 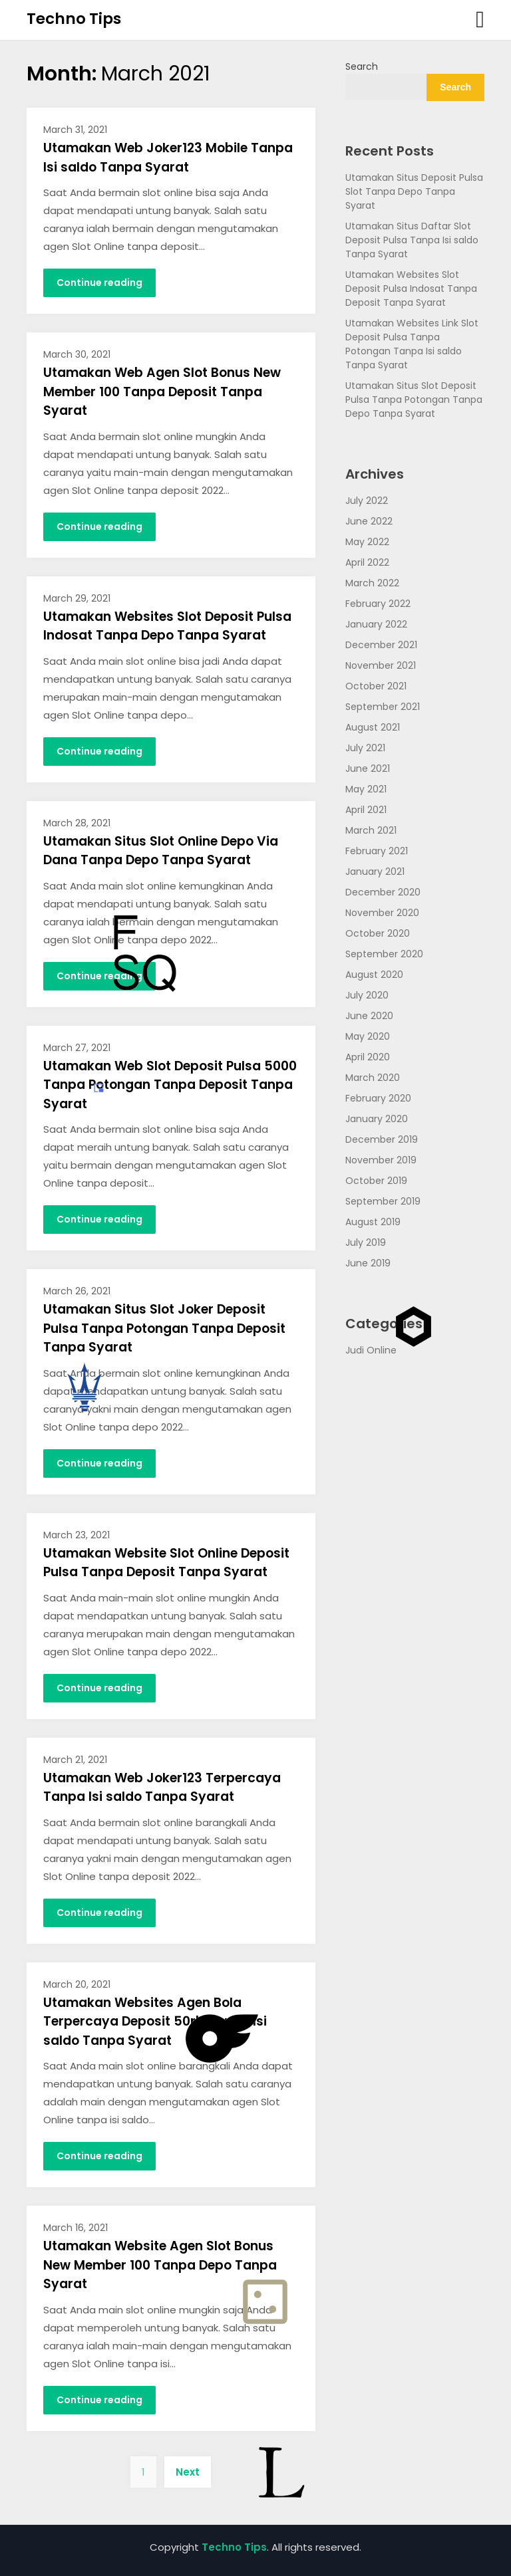 I want to click on open foursquare app, so click(x=144, y=953).